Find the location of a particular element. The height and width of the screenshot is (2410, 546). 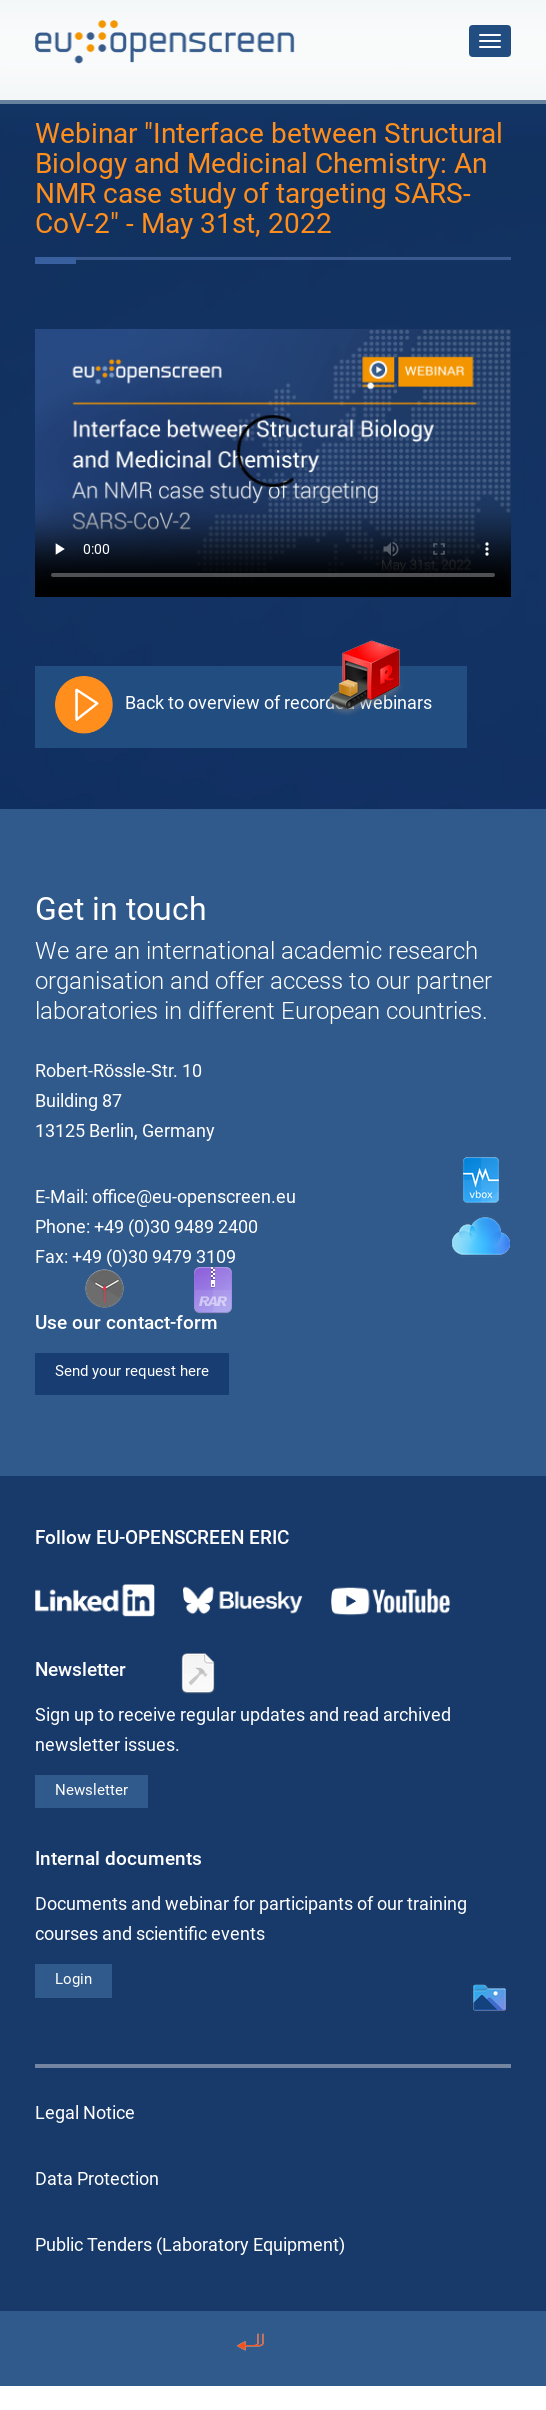

open iCloud Drive to access cloud-synced files is located at coordinates (481, 1236).